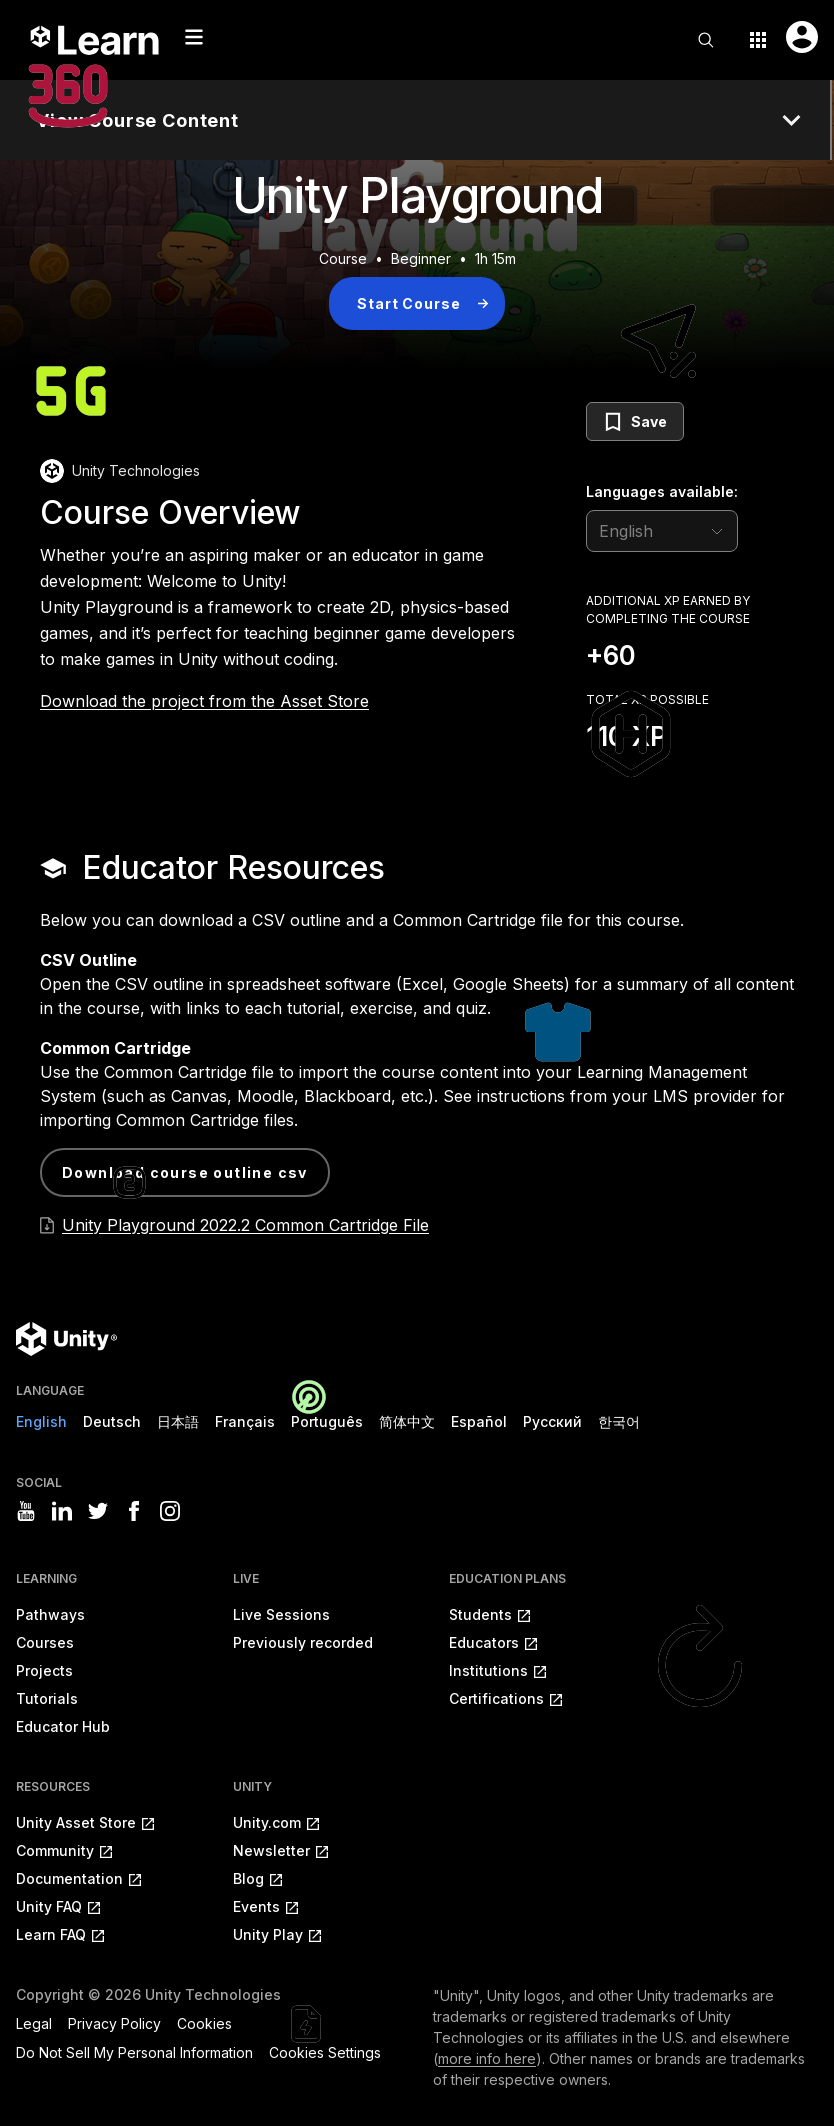 The width and height of the screenshot is (834, 2126). What do you see at coordinates (306, 2024) in the screenshot?
I see `access power or energy-related document` at bounding box center [306, 2024].